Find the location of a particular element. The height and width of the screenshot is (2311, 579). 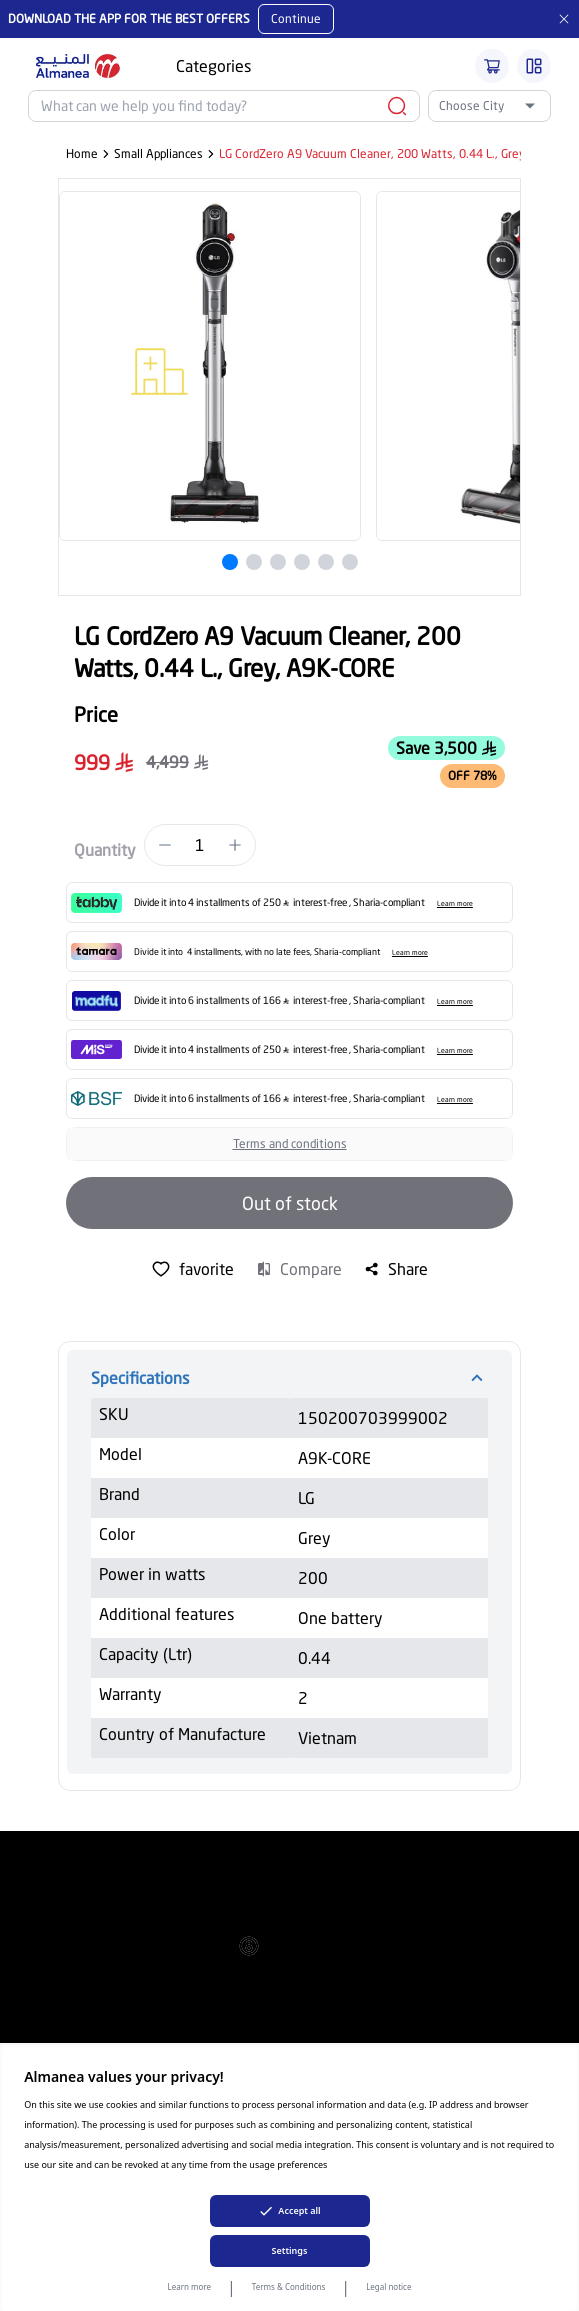

indicates step 8 in a numbered process is located at coordinates (249, 1946).